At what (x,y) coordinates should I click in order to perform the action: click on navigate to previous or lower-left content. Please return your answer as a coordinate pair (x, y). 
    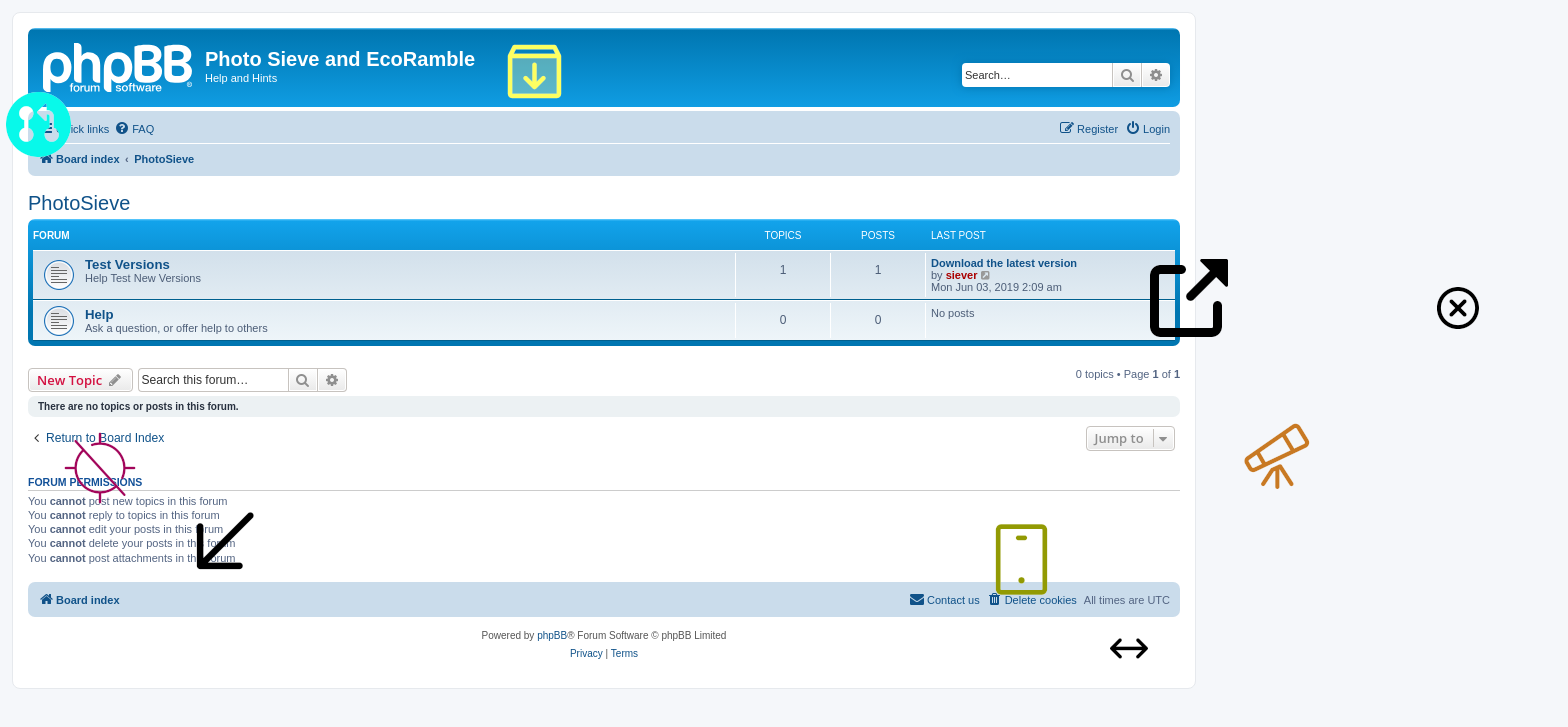
    Looking at the image, I should click on (227, 538).